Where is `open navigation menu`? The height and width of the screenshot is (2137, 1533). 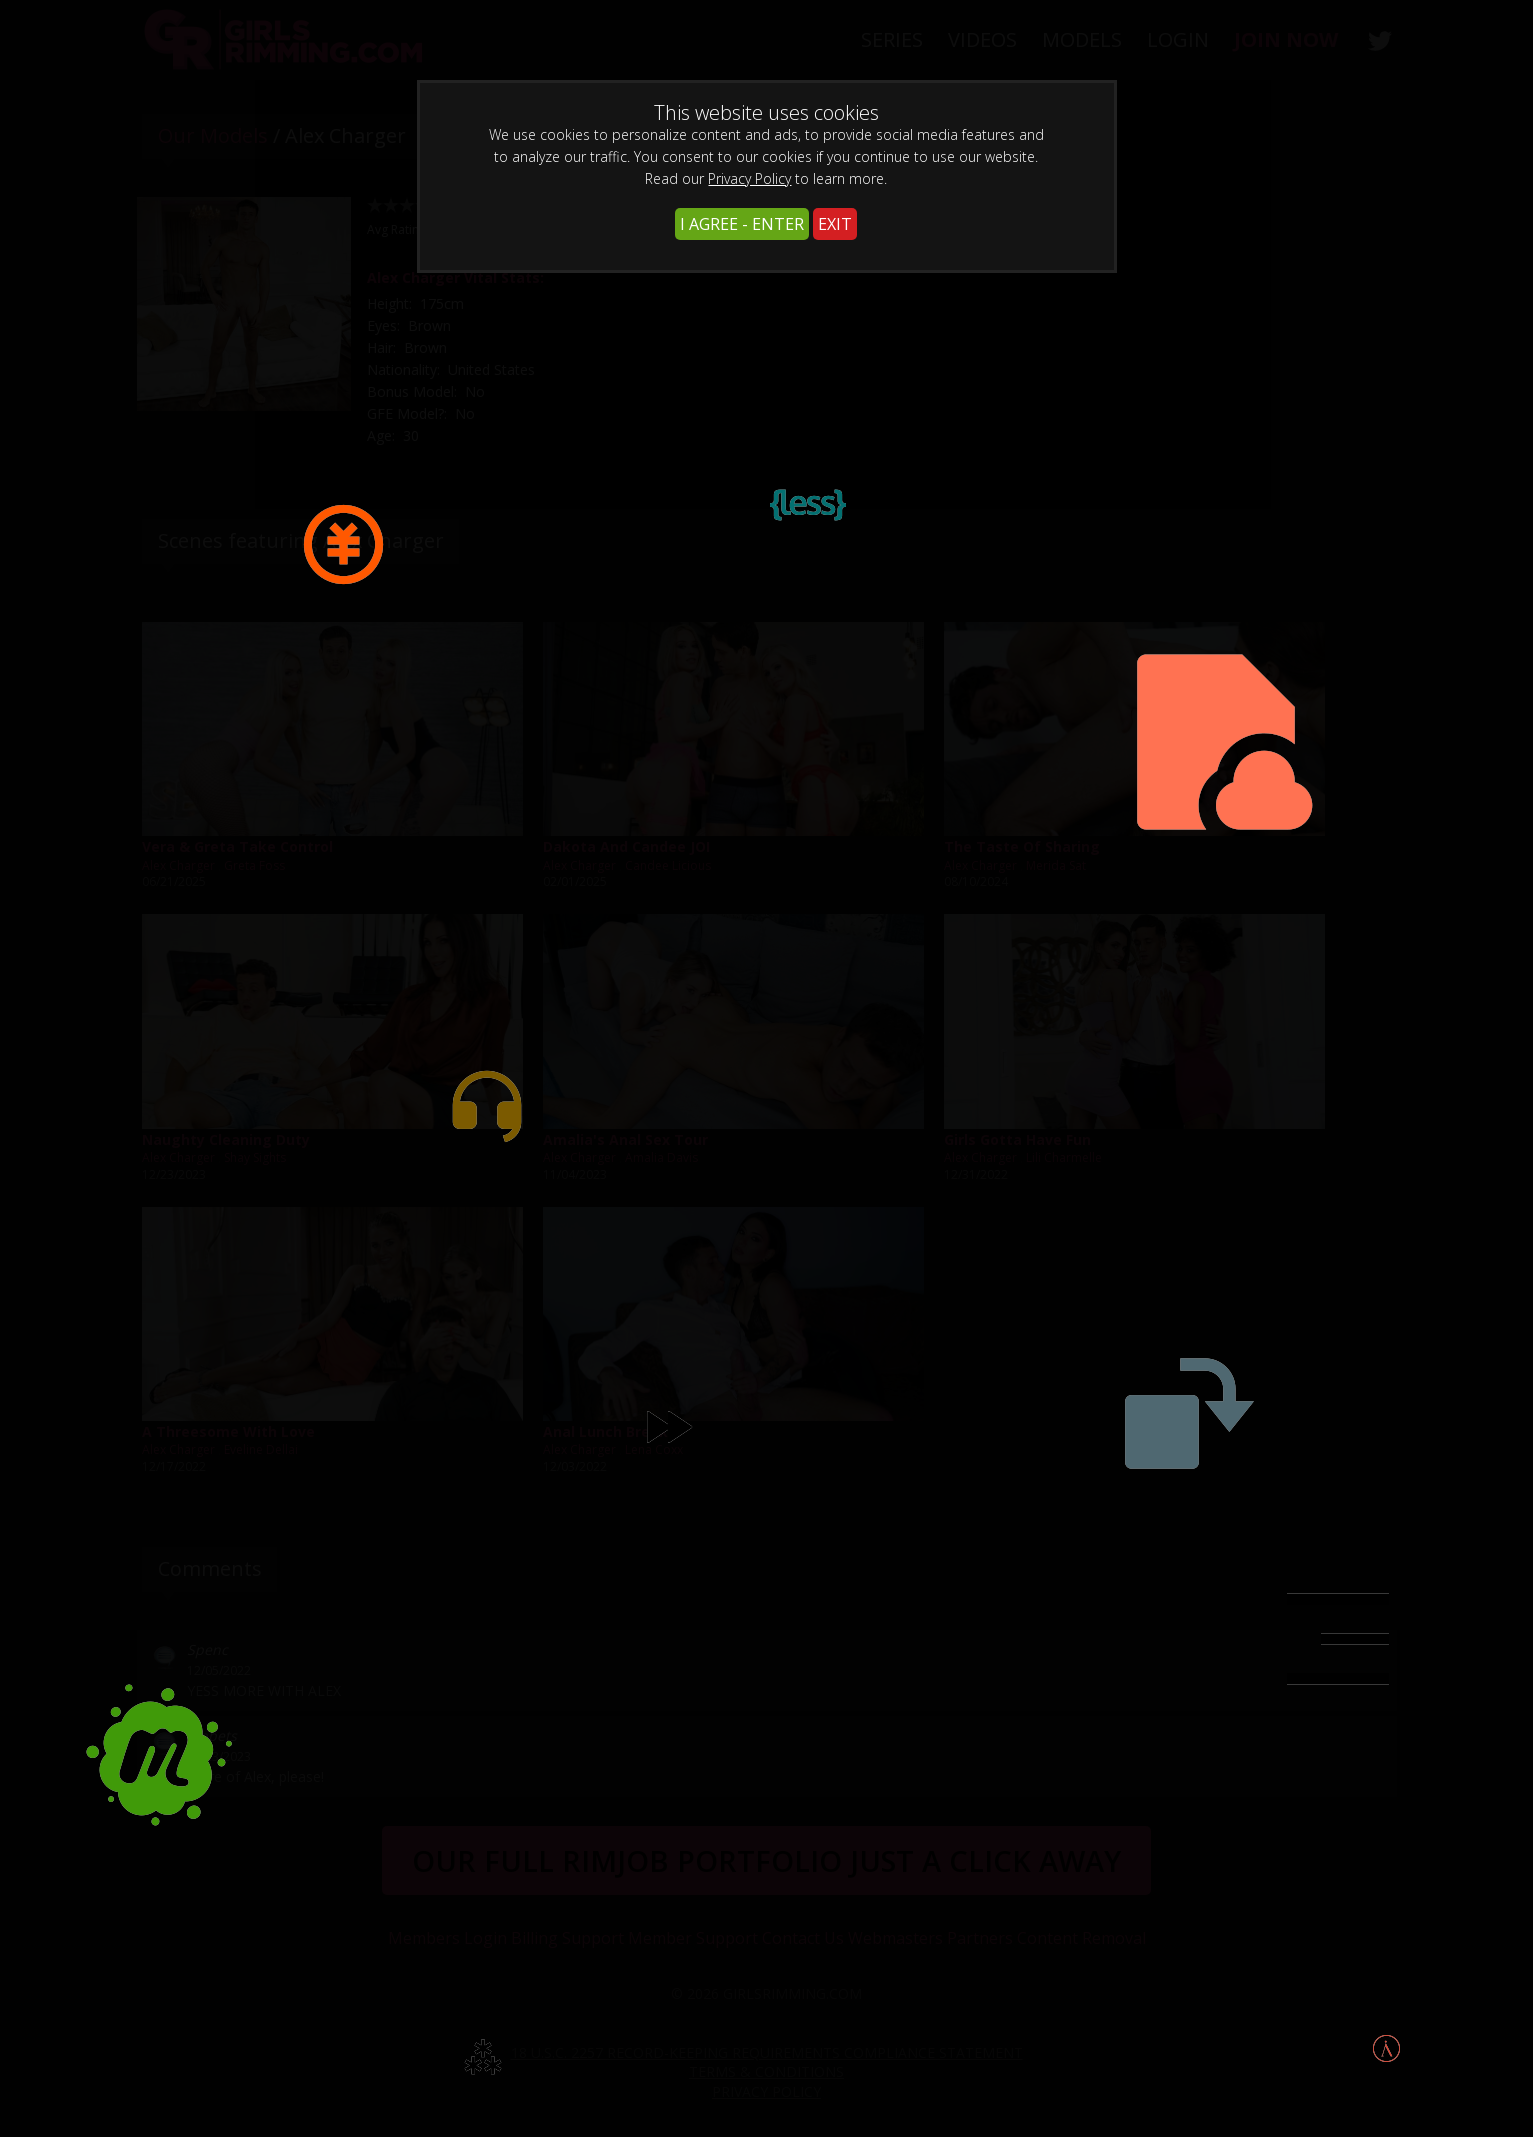 open navigation menu is located at coordinates (1338, 1639).